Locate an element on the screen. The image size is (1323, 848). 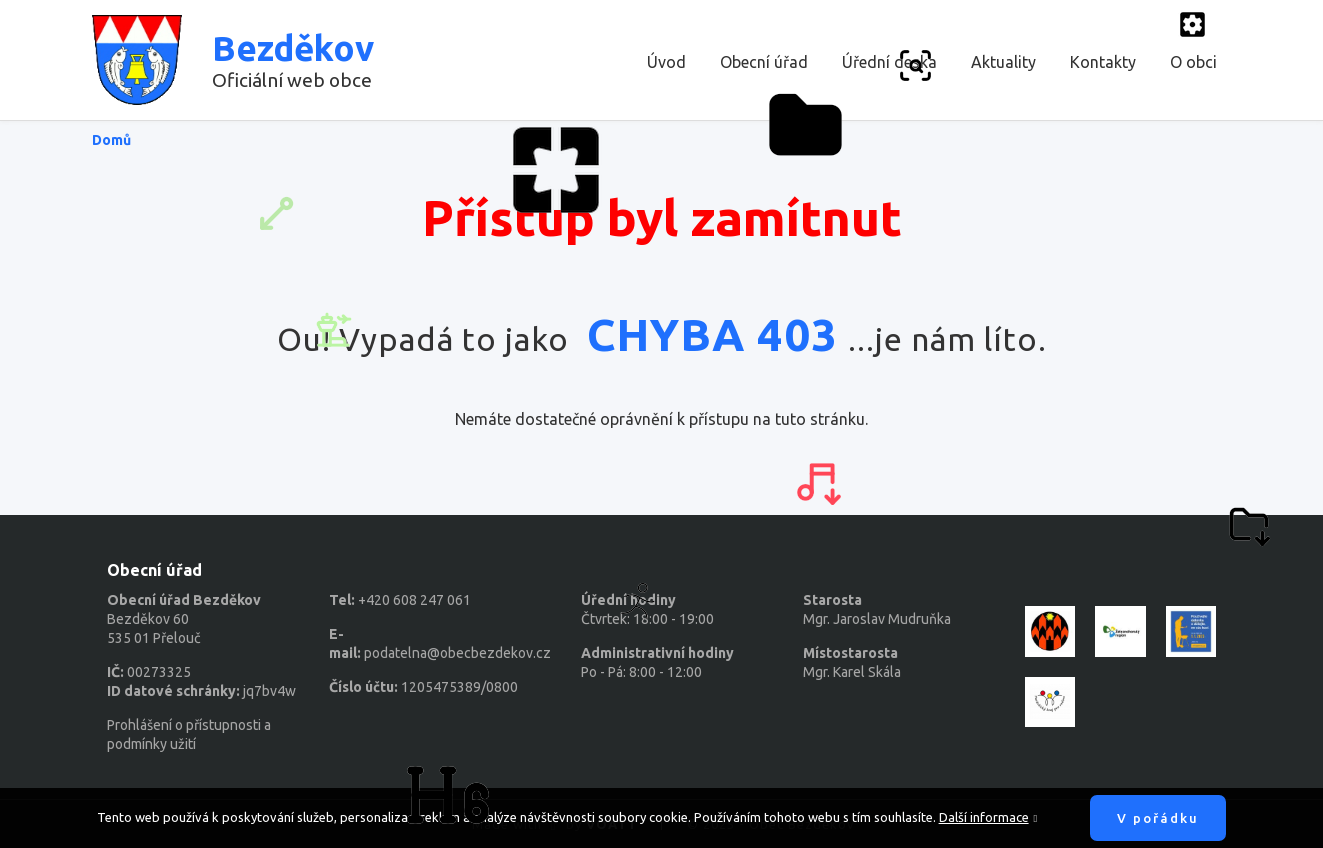
start a running or fitness activity is located at coordinates (638, 600).